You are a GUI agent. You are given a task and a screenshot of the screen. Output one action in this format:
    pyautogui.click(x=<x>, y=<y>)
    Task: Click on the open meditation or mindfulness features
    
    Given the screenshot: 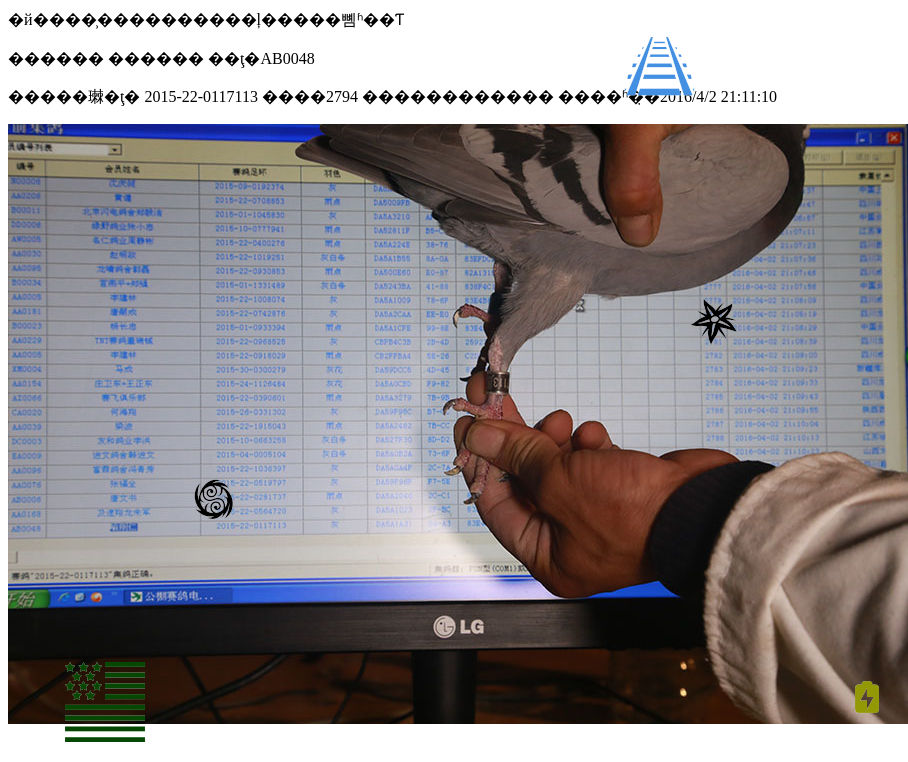 What is the action you would take?
    pyautogui.click(x=714, y=322)
    